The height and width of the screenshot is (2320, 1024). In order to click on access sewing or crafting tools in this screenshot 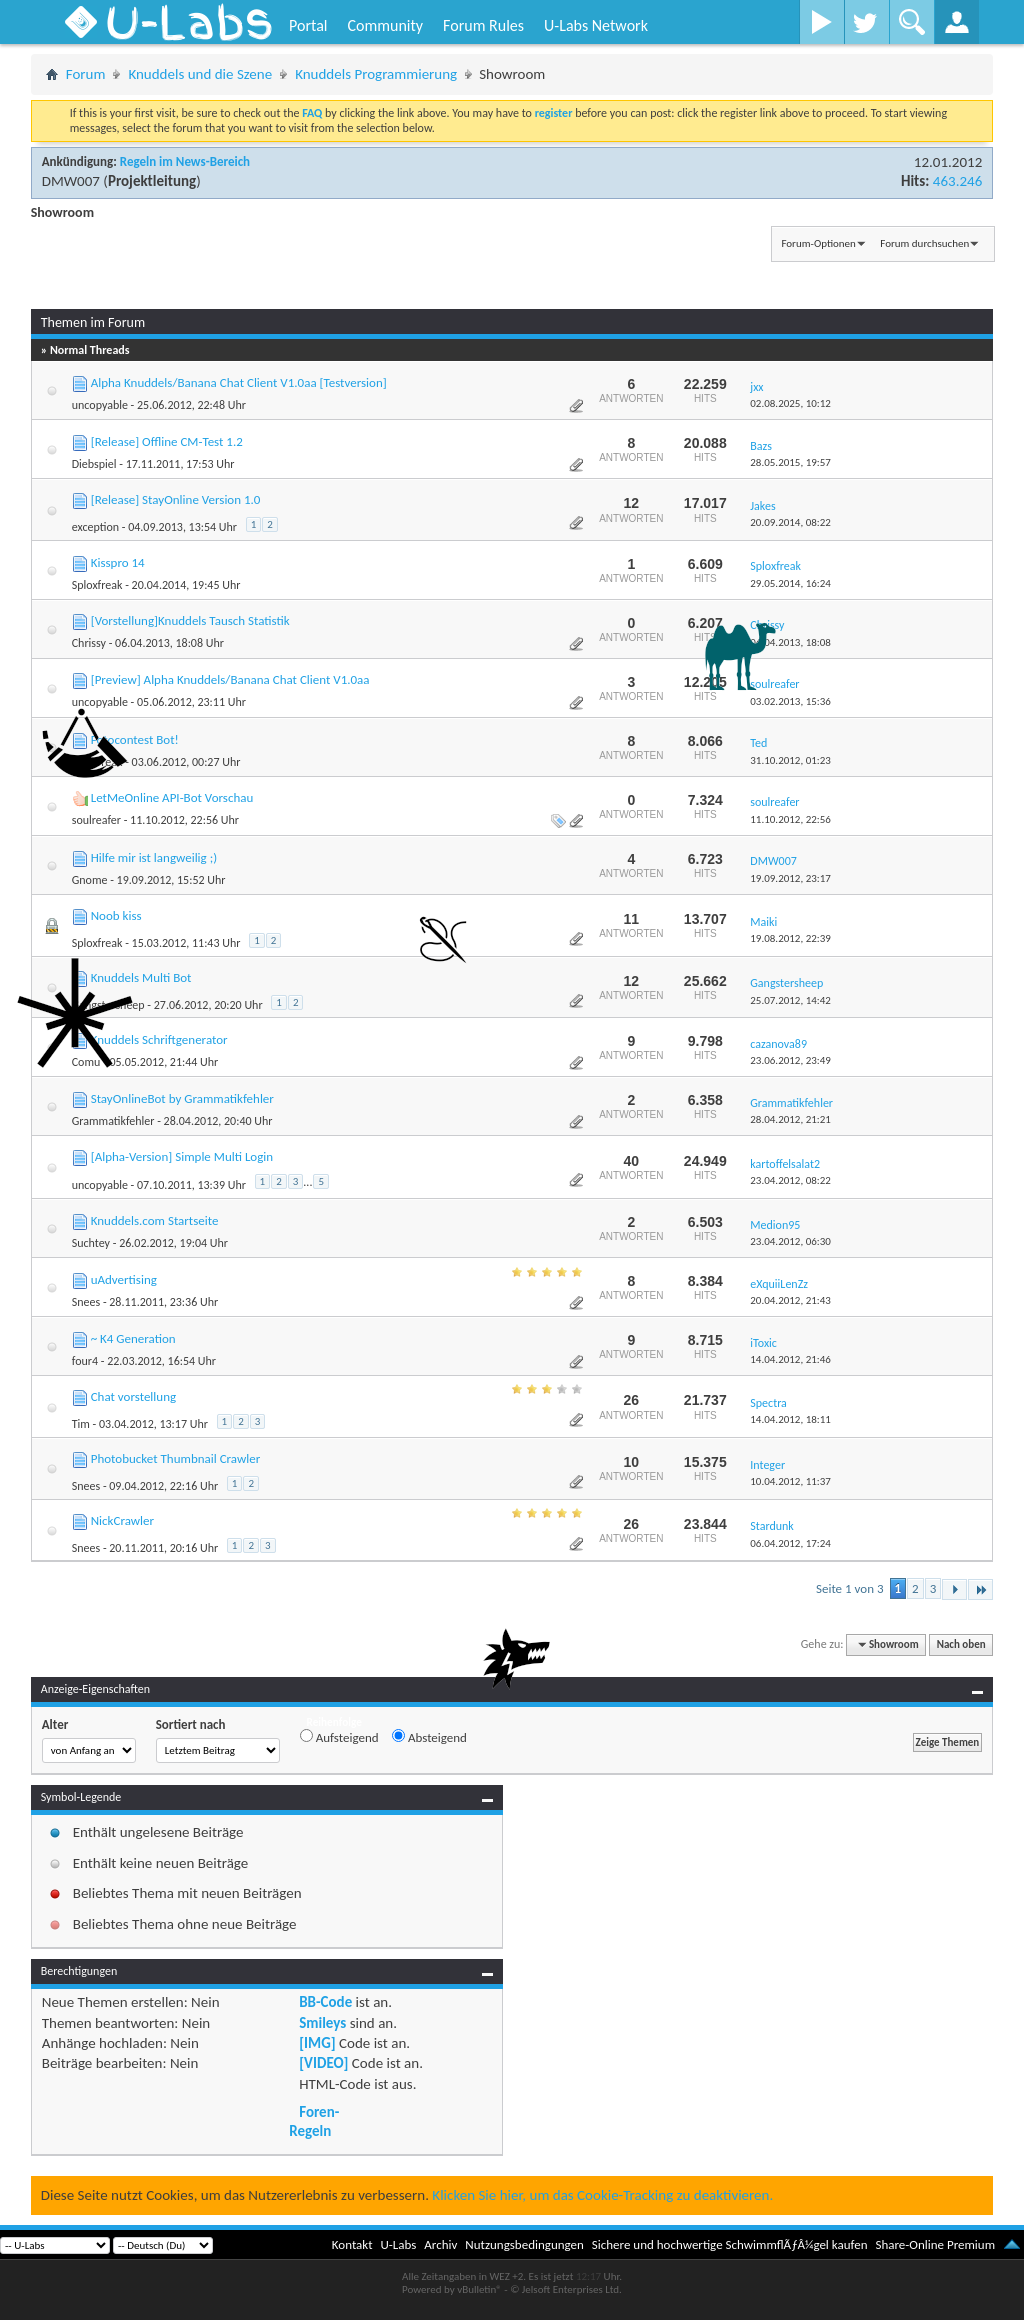, I will do `click(443, 940)`.